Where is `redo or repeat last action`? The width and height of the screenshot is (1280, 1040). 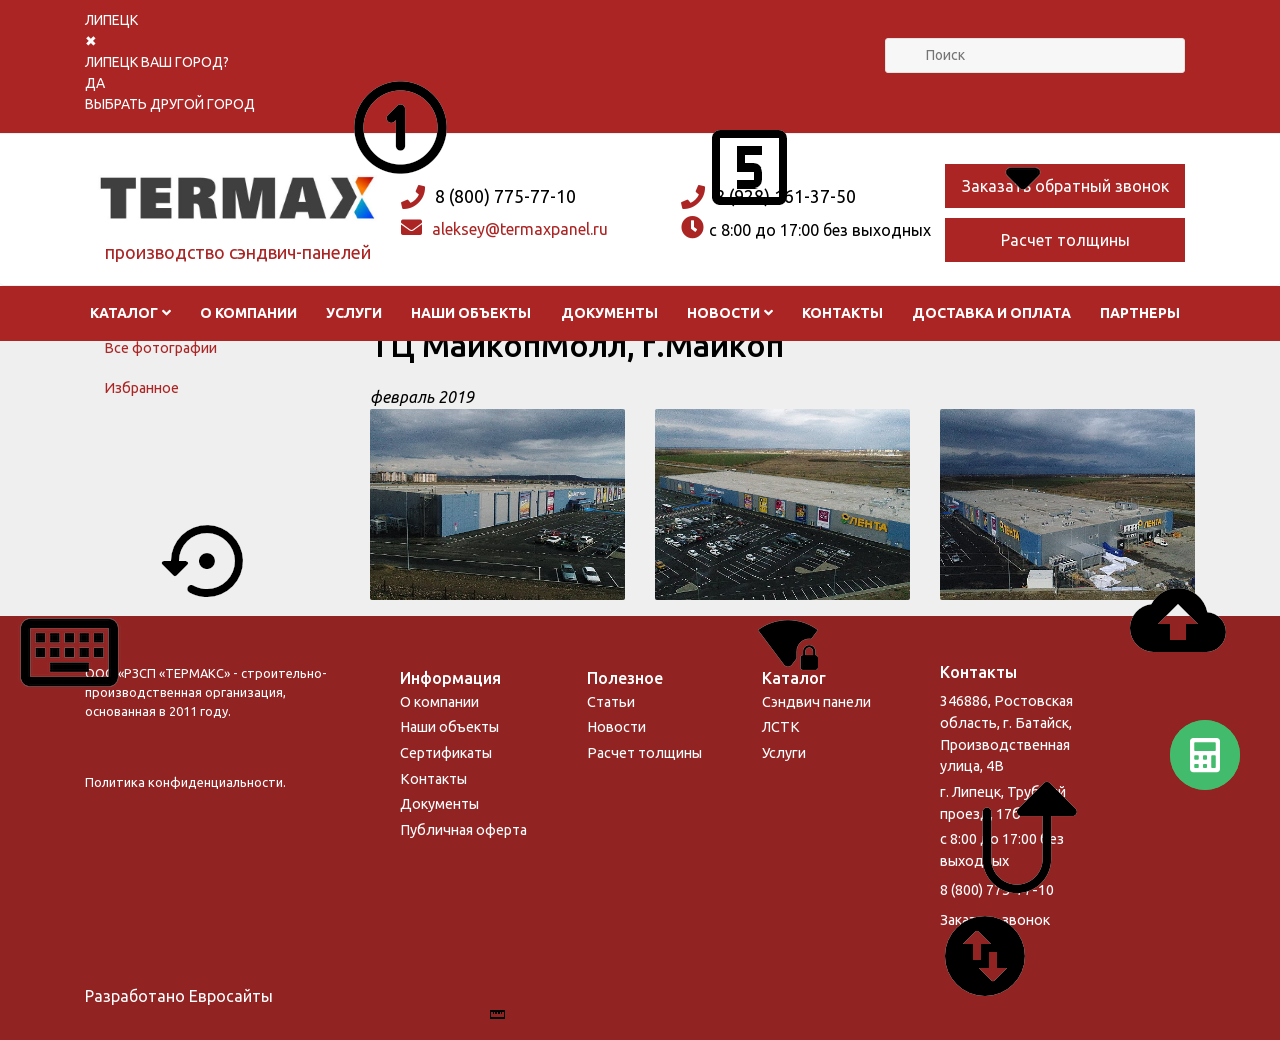 redo or repeat last action is located at coordinates (1025, 837).